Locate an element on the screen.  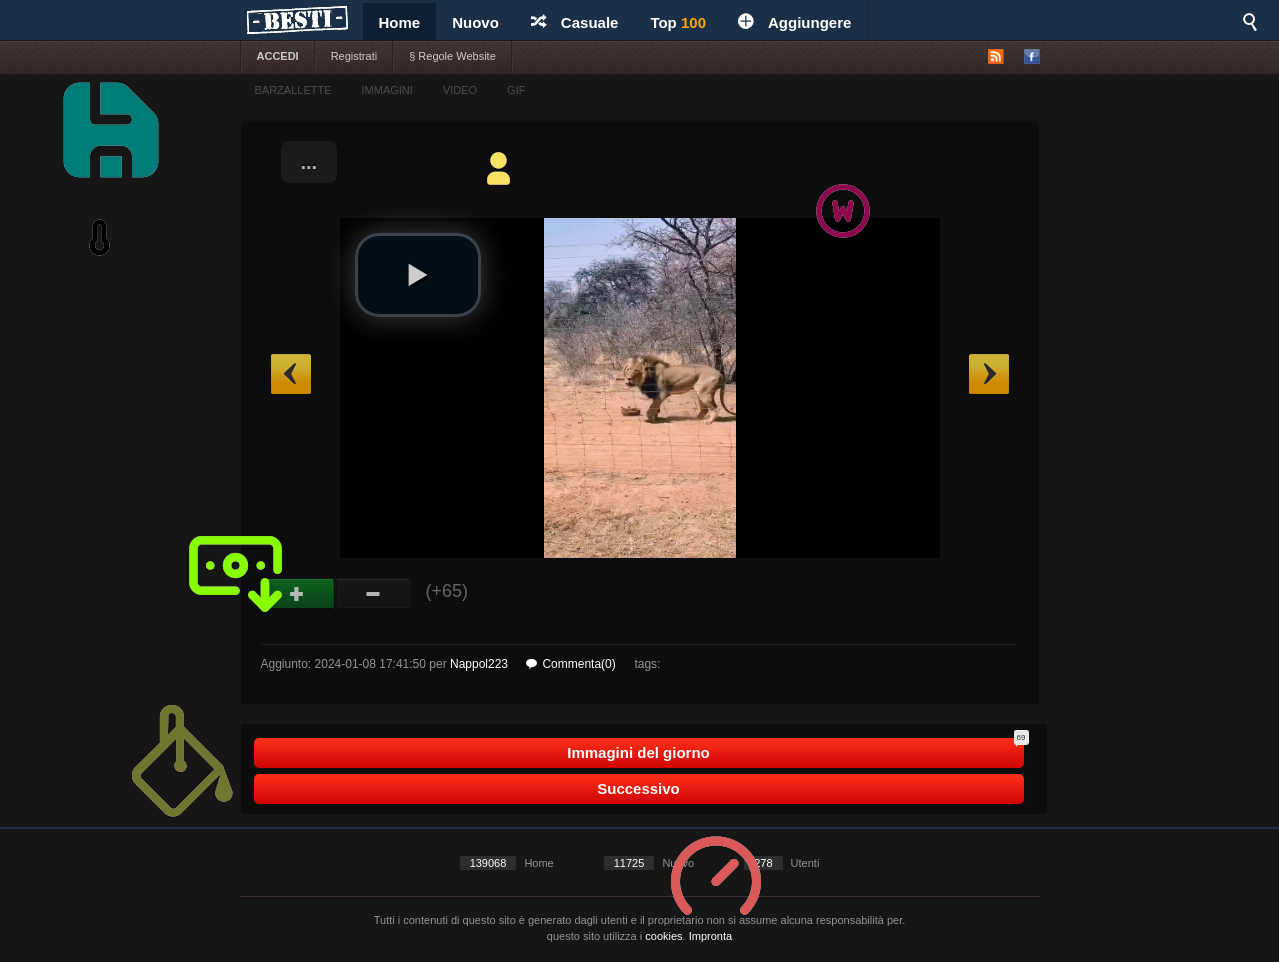
receive a payment or deposit is located at coordinates (235, 565).